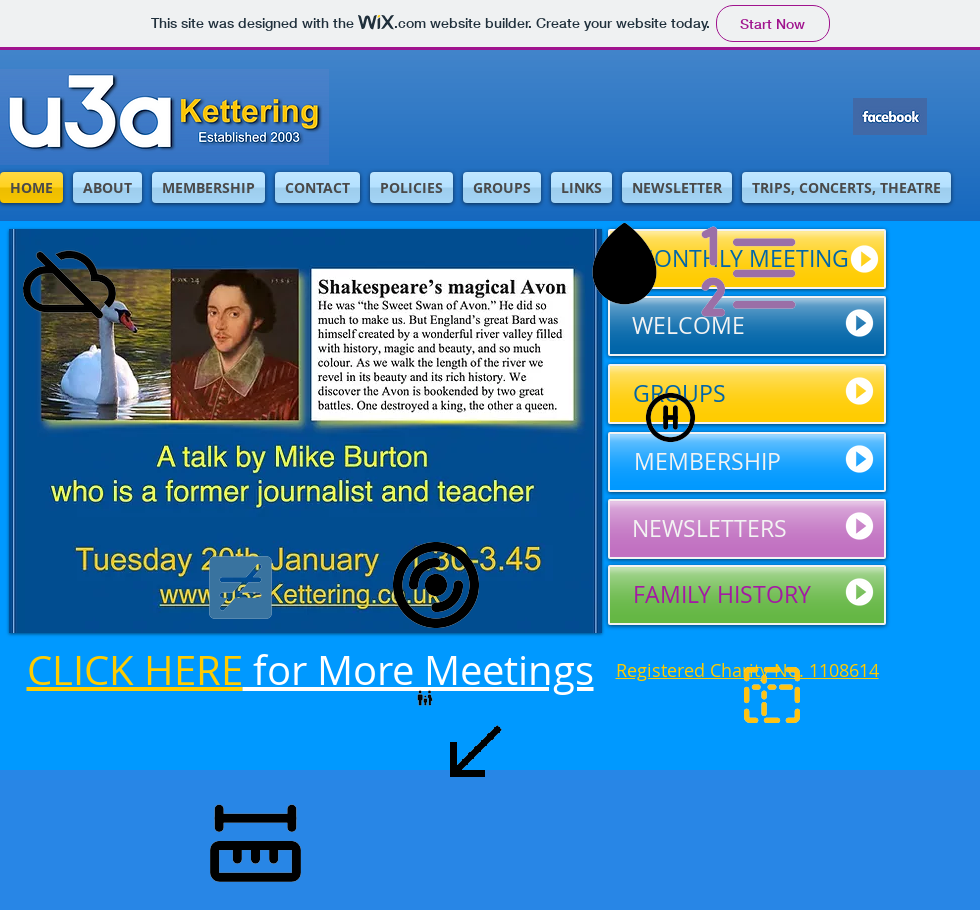 The height and width of the screenshot is (910, 980). Describe the element at coordinates (772, 695) in the screenshot. I see `create a new project from template` at that location.